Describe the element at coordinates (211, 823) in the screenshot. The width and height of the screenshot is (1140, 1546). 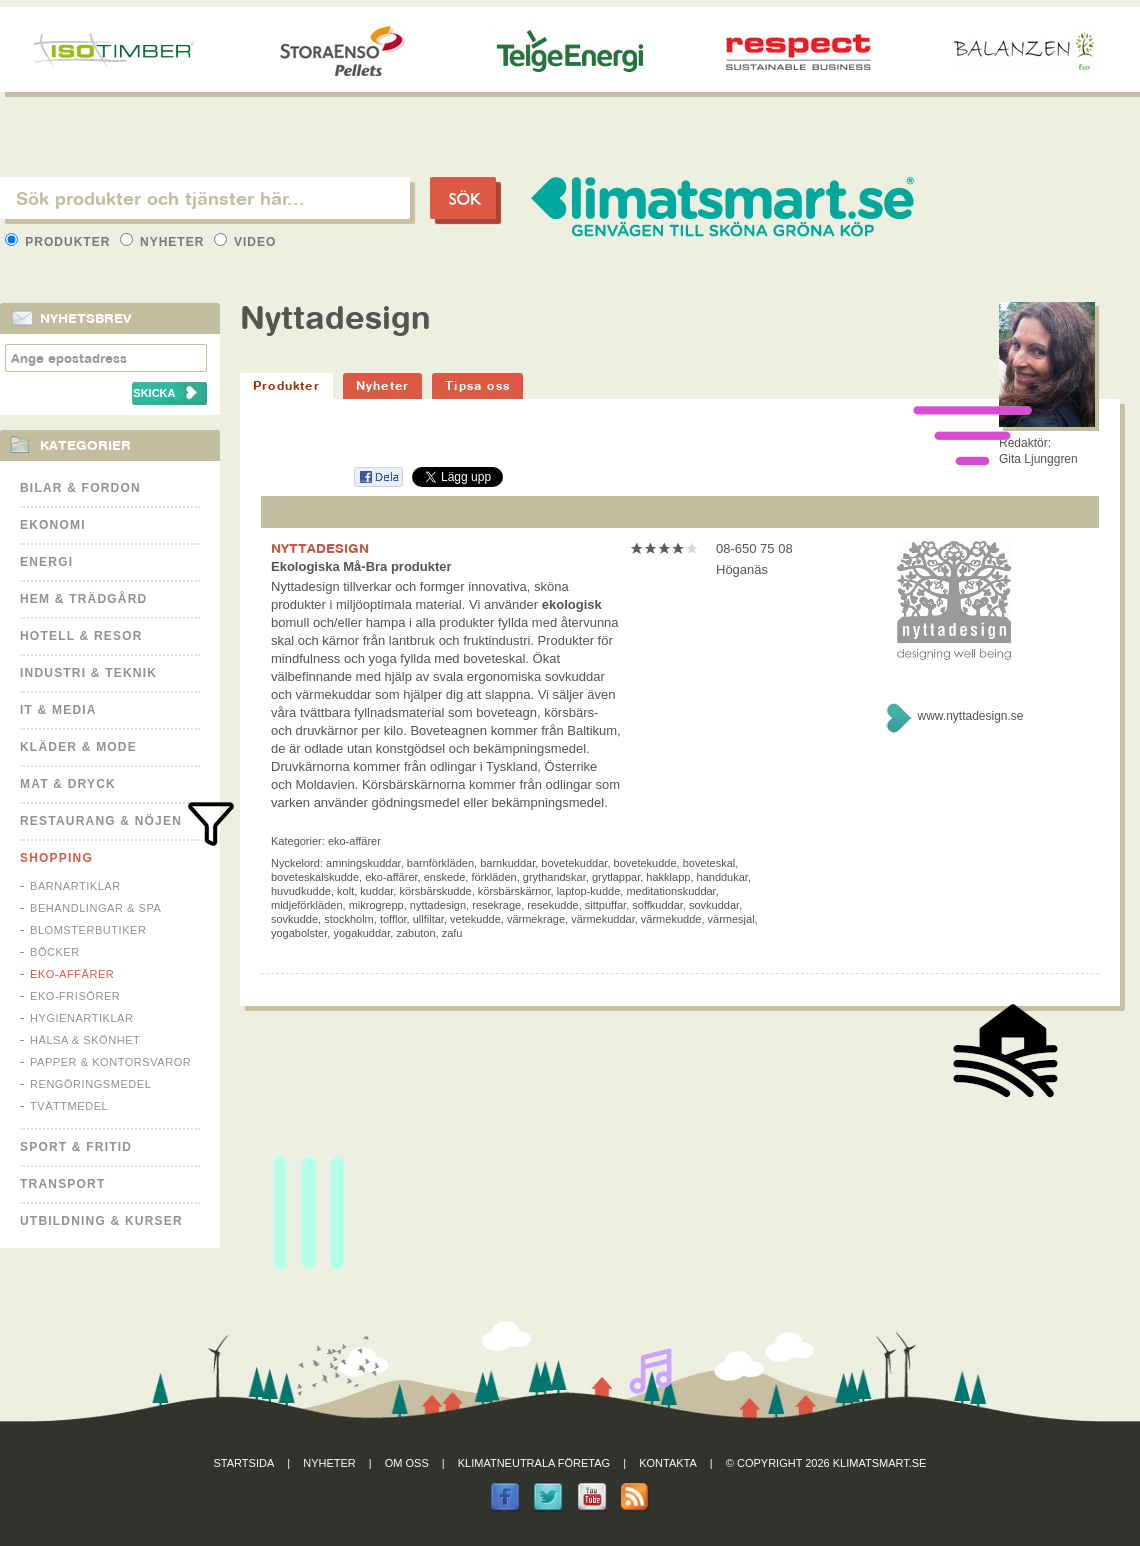
I see `filter or sort content` at that location.